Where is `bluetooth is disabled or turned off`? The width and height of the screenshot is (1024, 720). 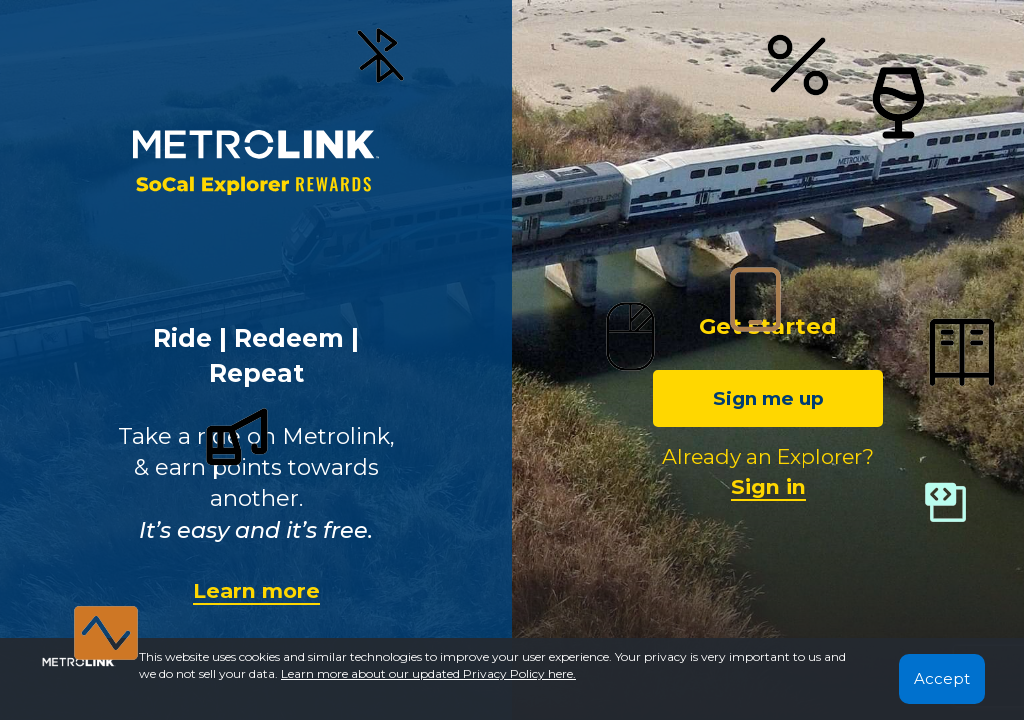 bluetooth is disabled or turned off is located at coordinates (378, 55).